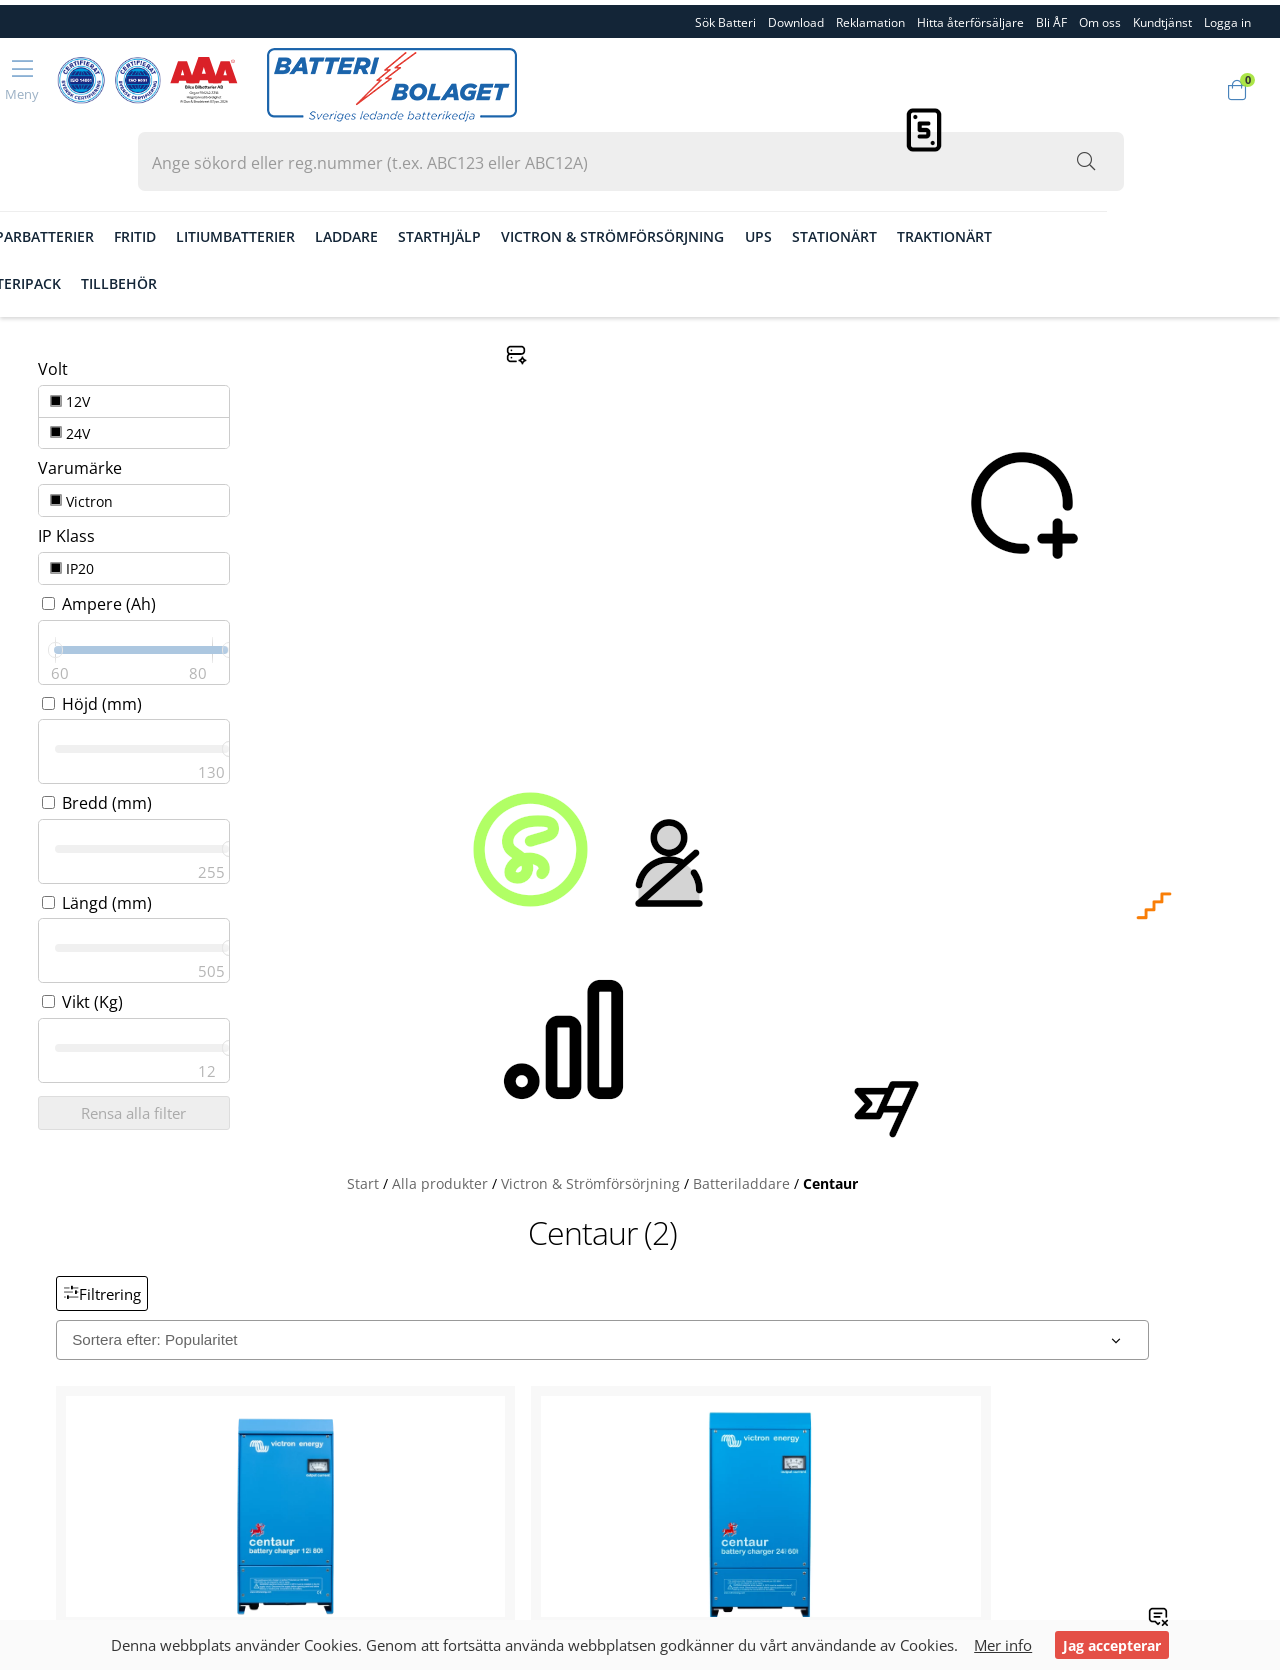  Describe the element at coordinates (516, 354) in the screenshot. I see `access AI-powered server features` at that location.